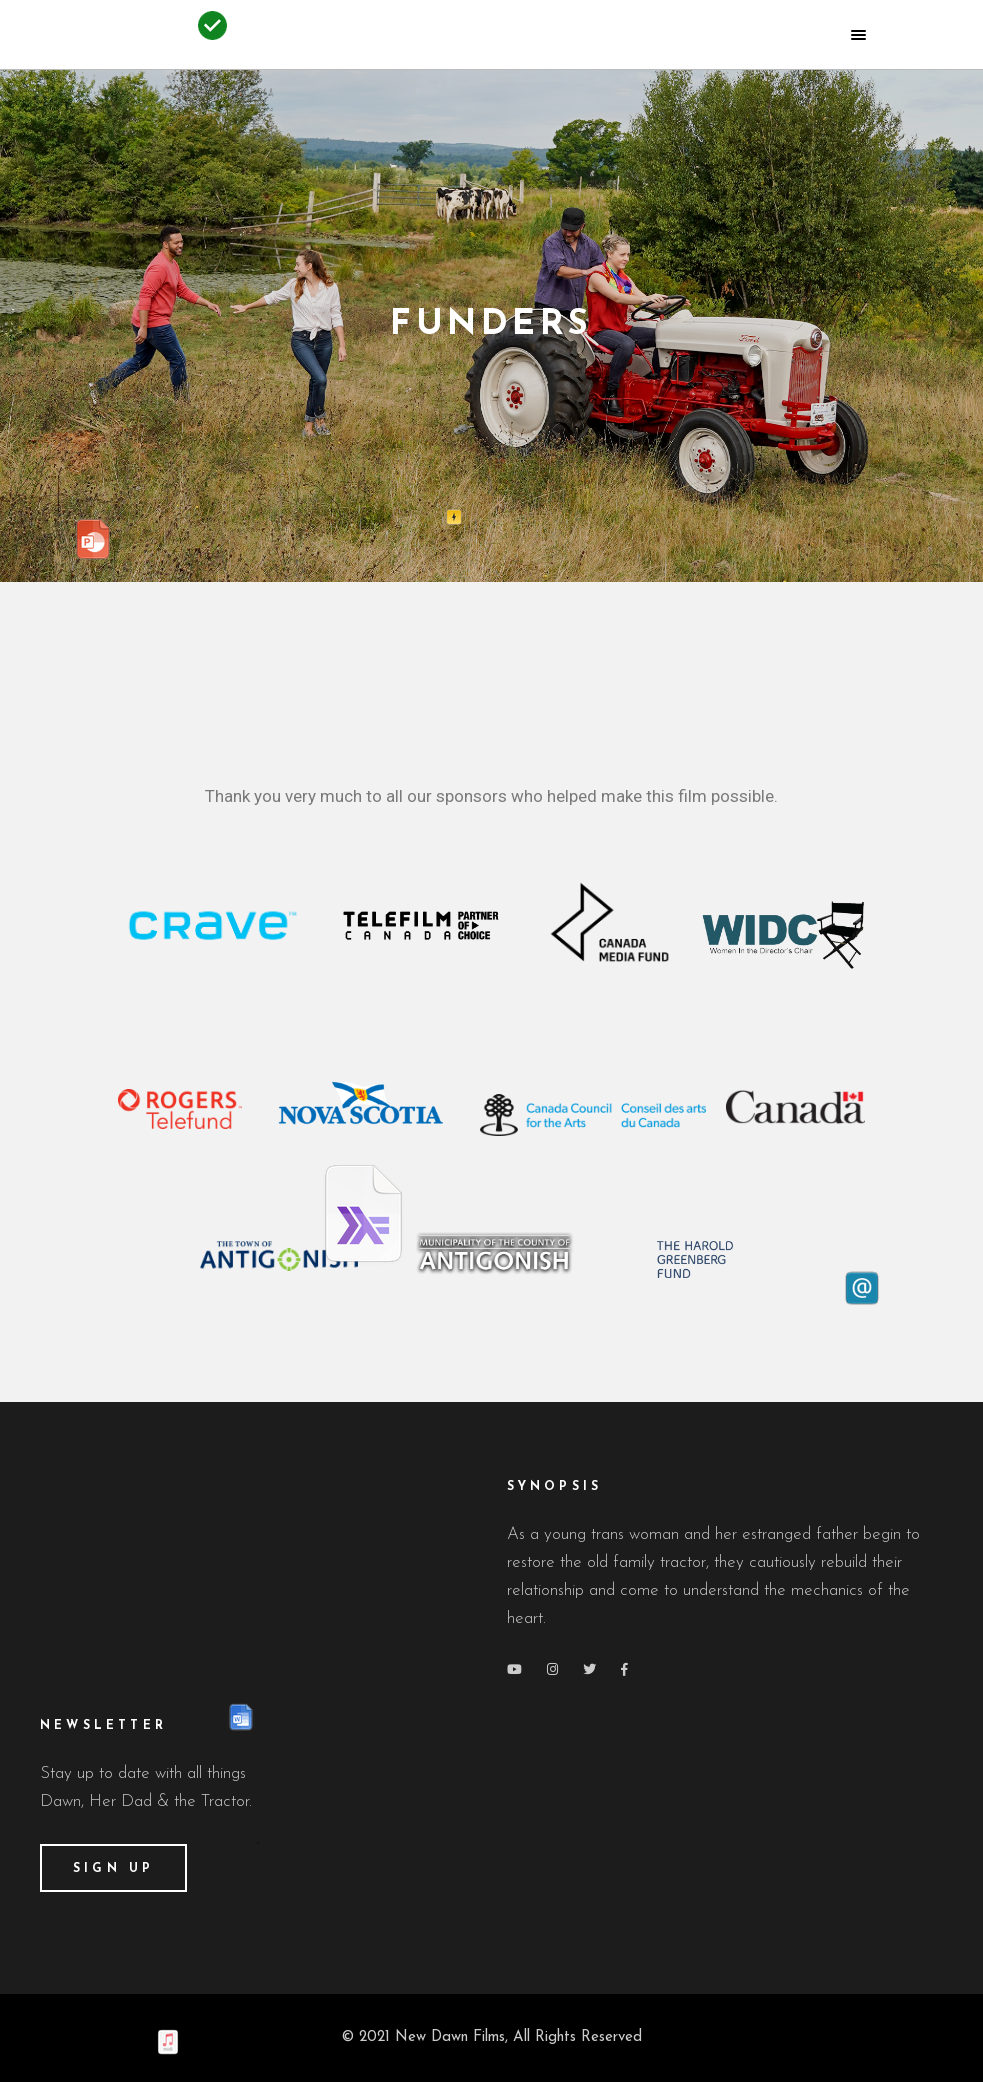  I want to click on a Microsoft Word document file, so click(241, 1717).